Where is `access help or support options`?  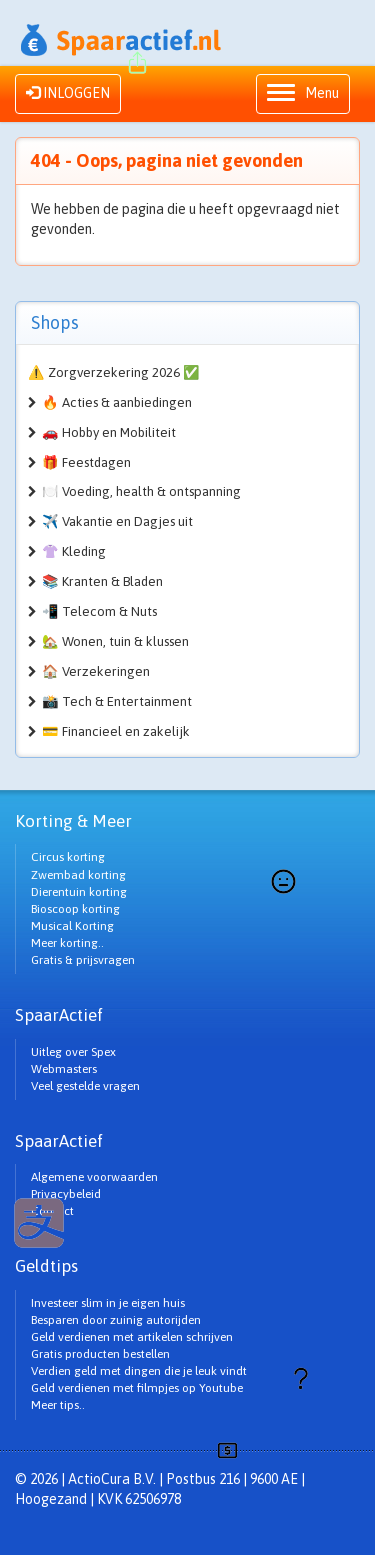 access help or support options is located at coordinates (301, 1379).